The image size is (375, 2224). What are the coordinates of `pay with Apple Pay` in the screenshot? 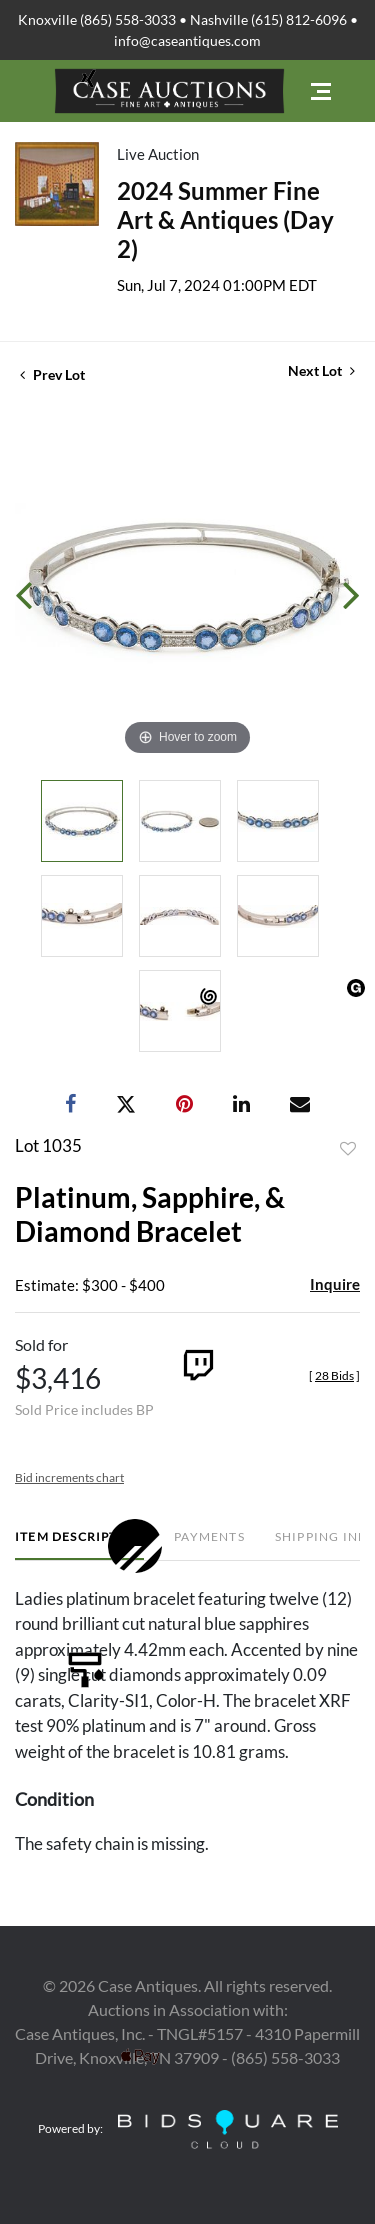 It's located at (140, 2056).